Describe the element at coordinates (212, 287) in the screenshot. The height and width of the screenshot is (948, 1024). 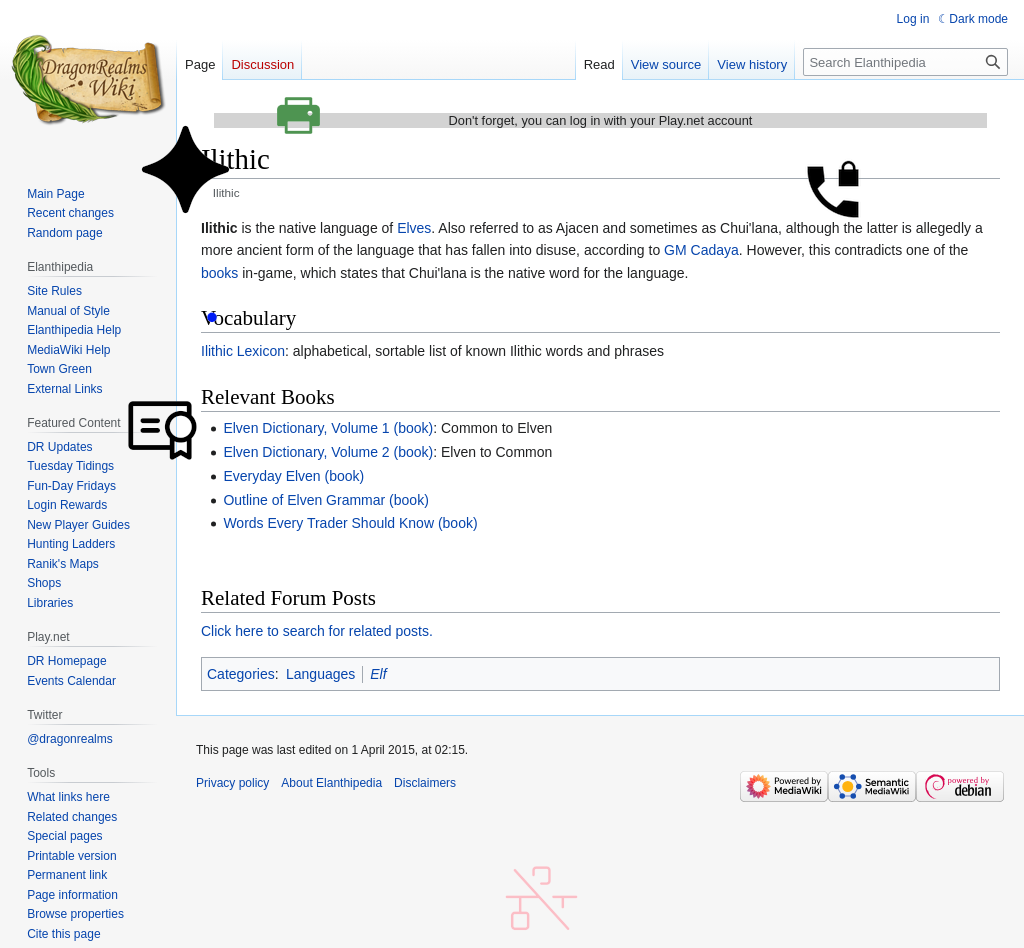
I see `indicates no wifi connection available` at that location.